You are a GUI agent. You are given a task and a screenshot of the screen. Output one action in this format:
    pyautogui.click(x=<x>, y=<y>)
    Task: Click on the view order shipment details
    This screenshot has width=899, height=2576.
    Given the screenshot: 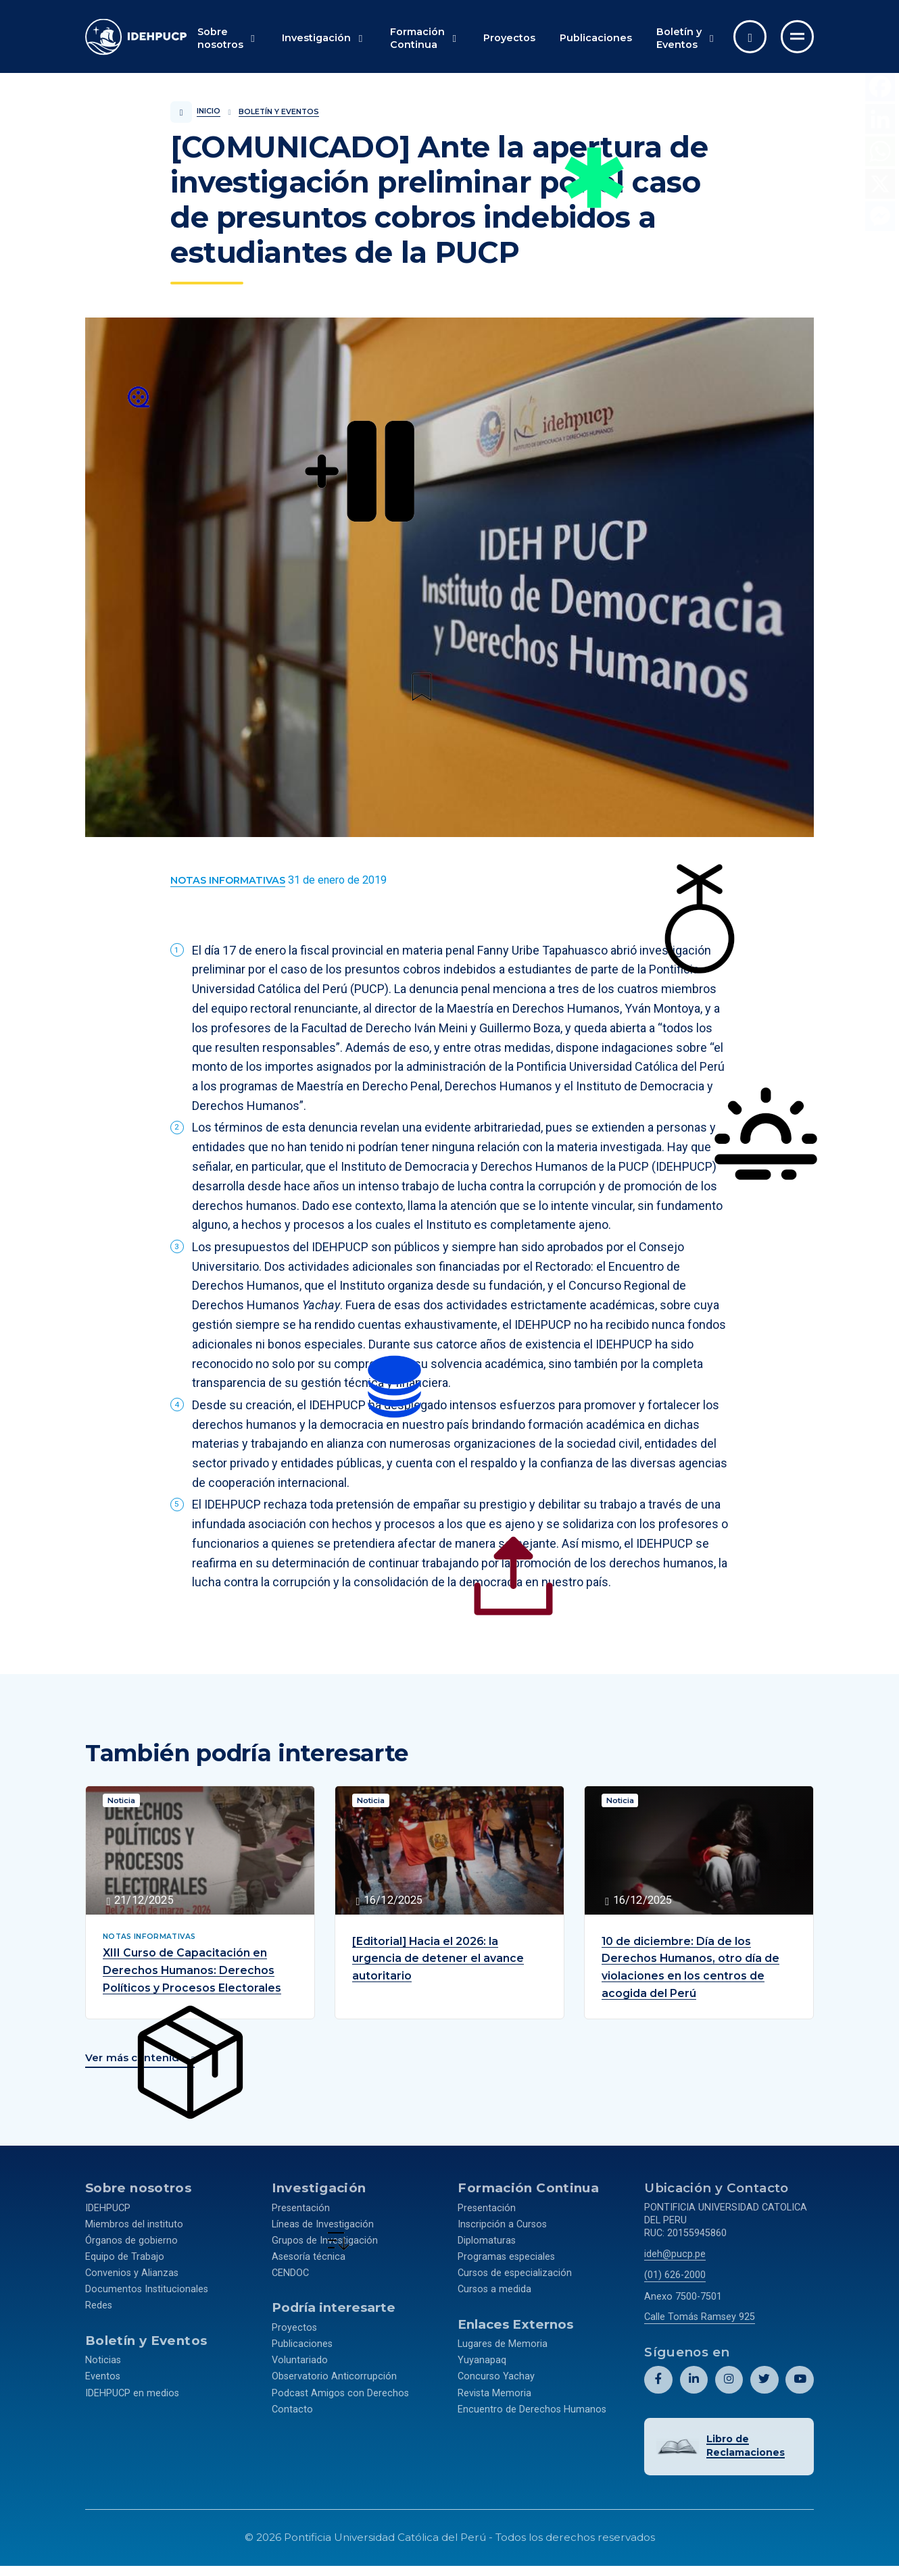 What is the action you would take?
    pyautogui.click(x=190, y=2062)
    